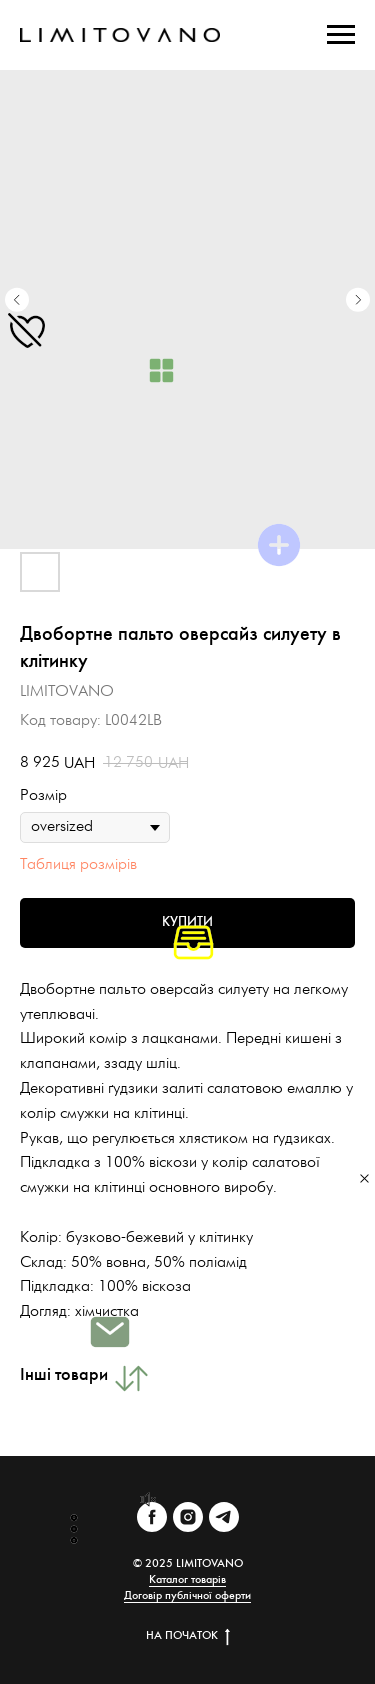 This screenshot has height=1684, width=375. I want to click on add a new item, so click(279, 545).